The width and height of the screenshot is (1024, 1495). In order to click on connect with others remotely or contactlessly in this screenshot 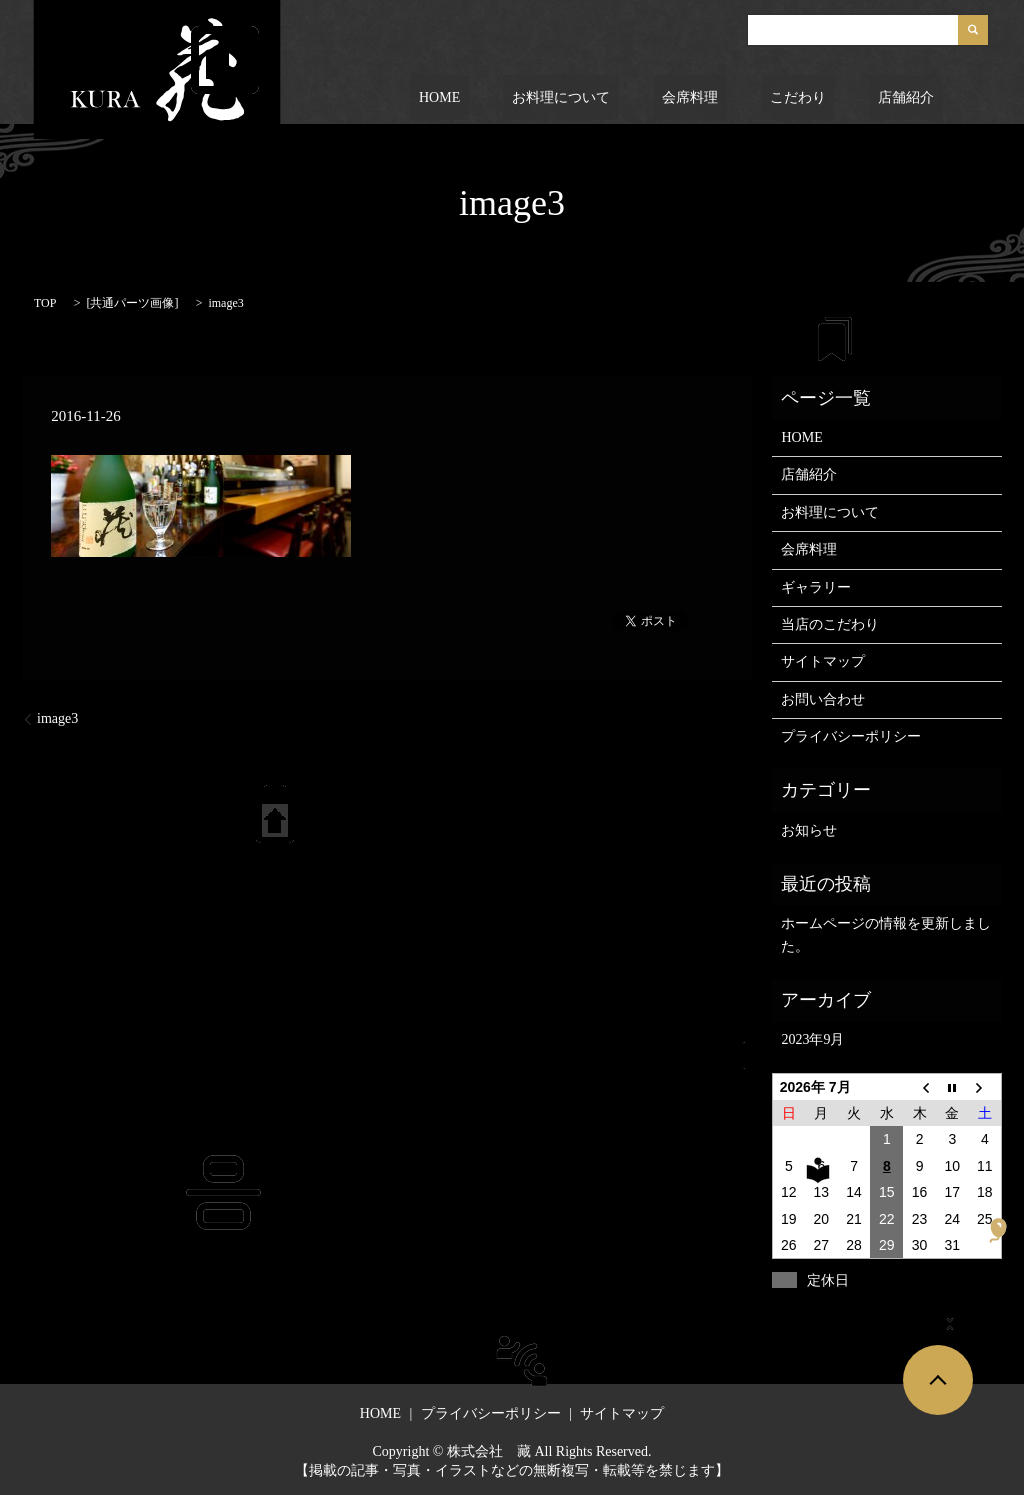, I will do `click(522, 1361)`.